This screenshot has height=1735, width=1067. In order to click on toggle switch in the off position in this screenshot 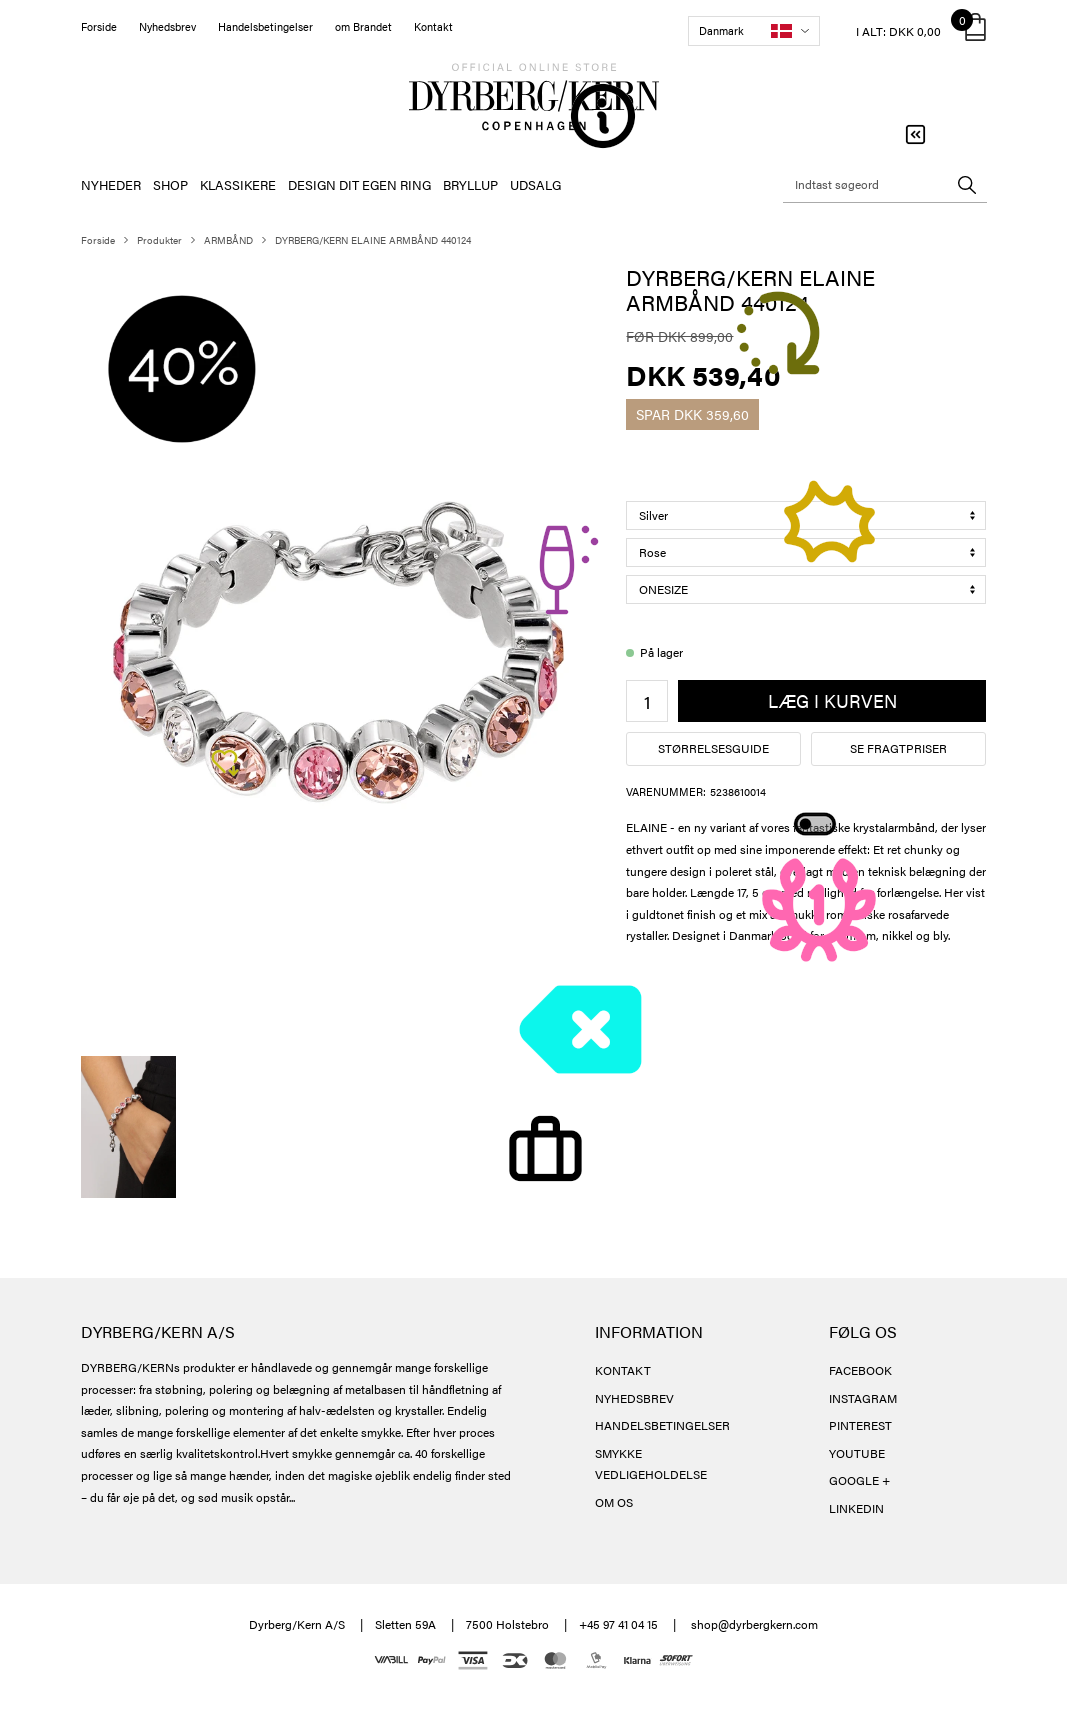, I will do `click(815, 824)`.